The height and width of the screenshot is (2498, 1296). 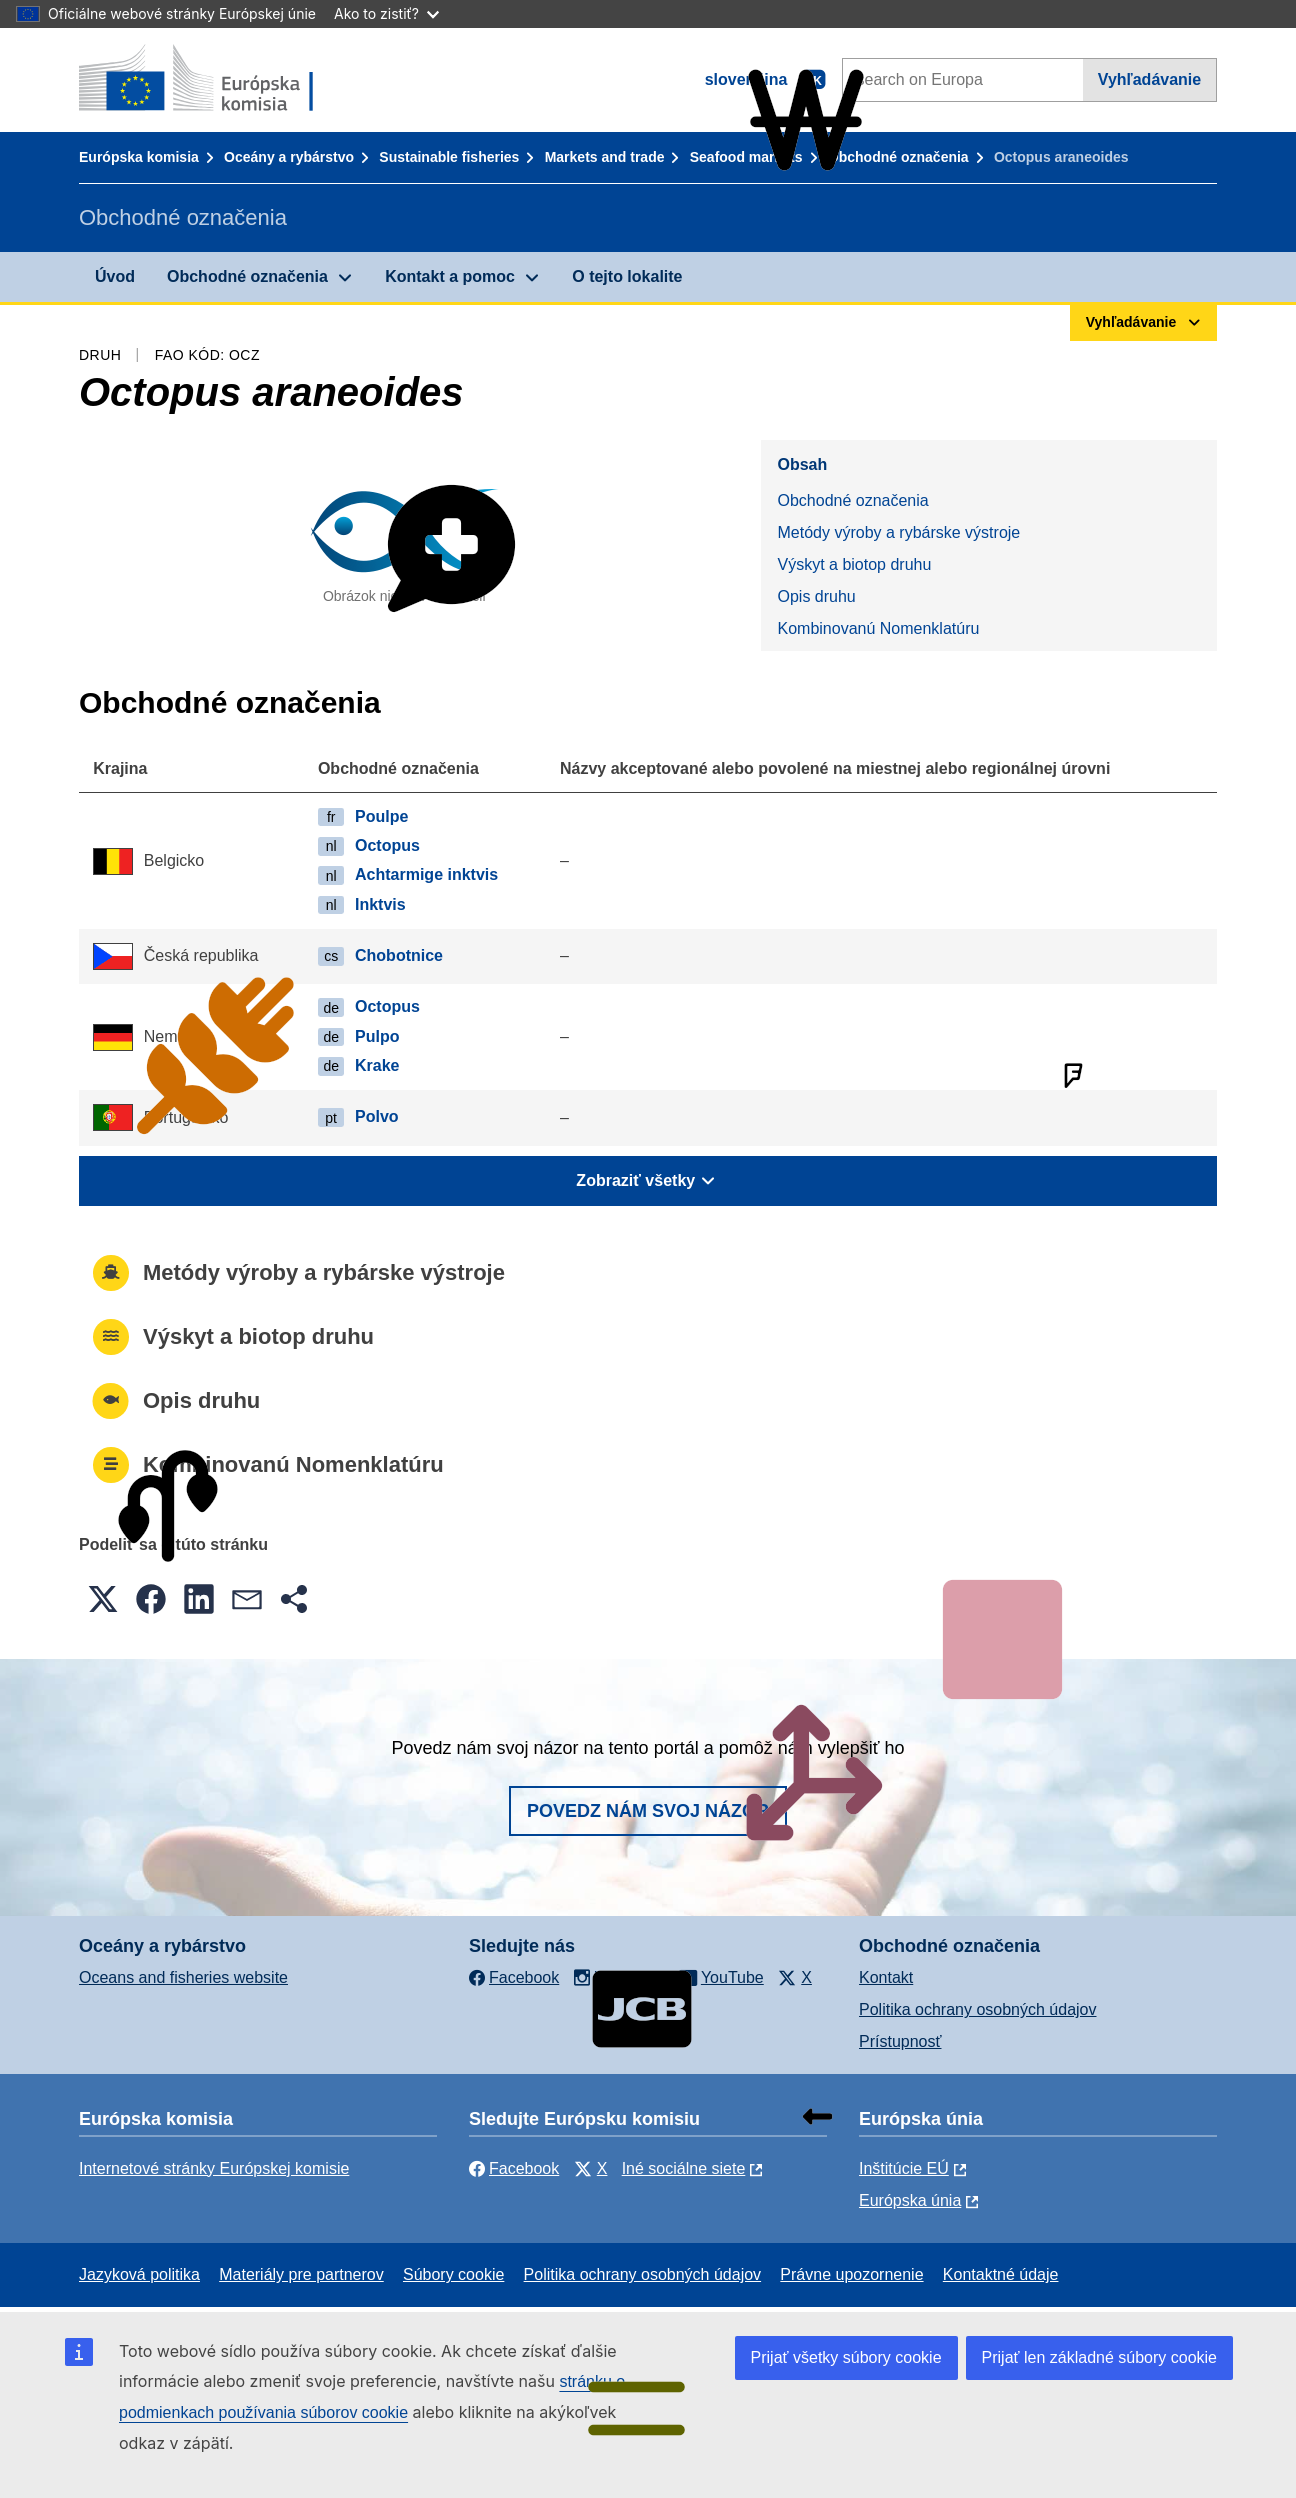 What do you see at coordinates (642, 2009) in the screenshot?
I see `pay with JCB credit card` at bounding box center [642, 2009].